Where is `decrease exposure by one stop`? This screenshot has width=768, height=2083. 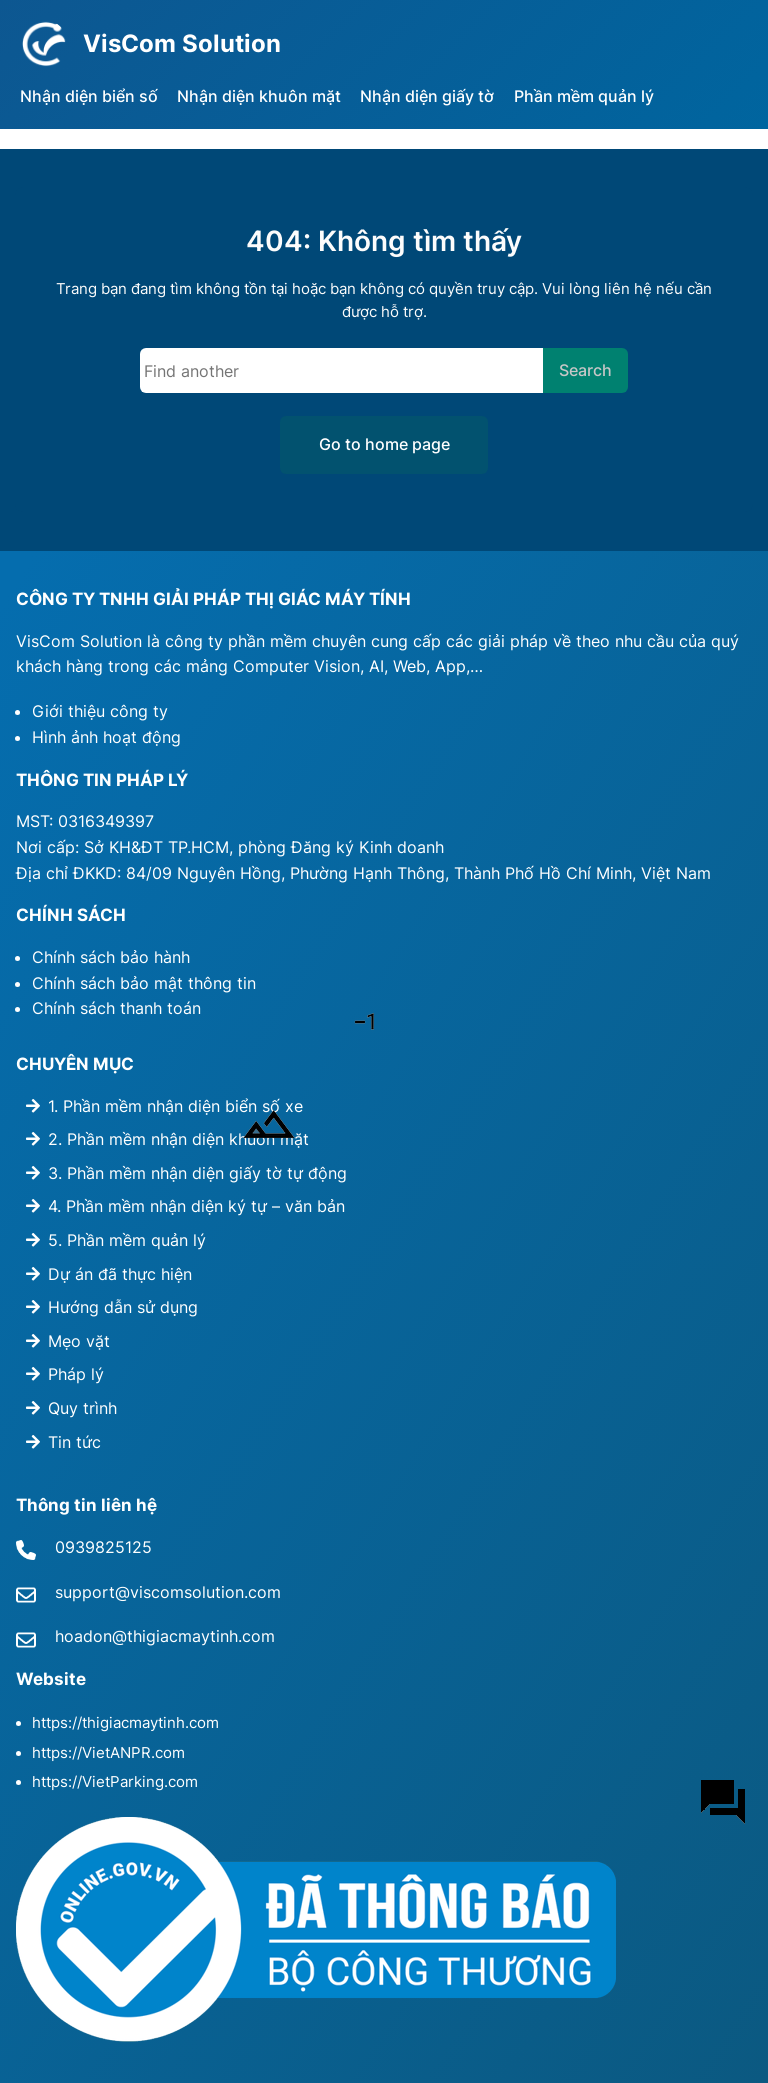 decrease exposure by one stop is located at coordinates (365, 1022).